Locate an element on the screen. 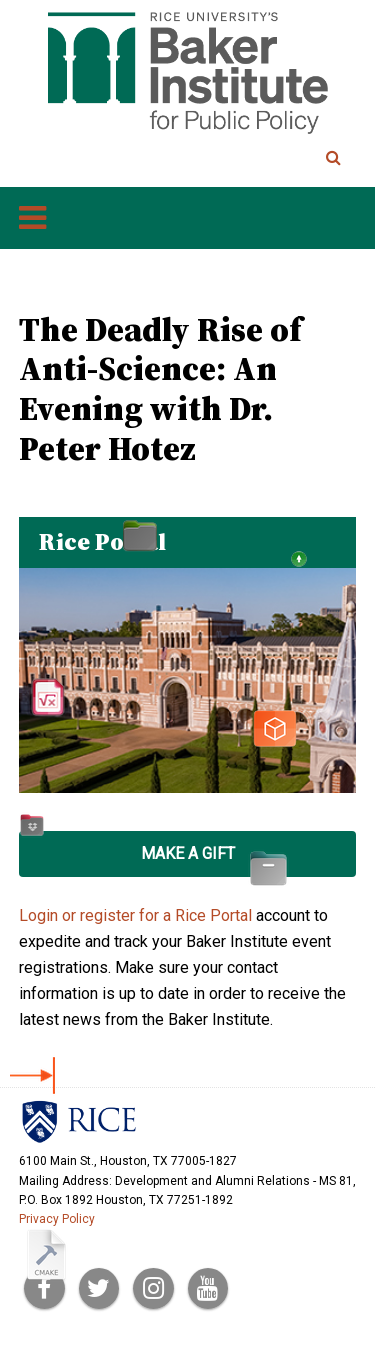  software update available for installation is located at coordinates (299, 559).